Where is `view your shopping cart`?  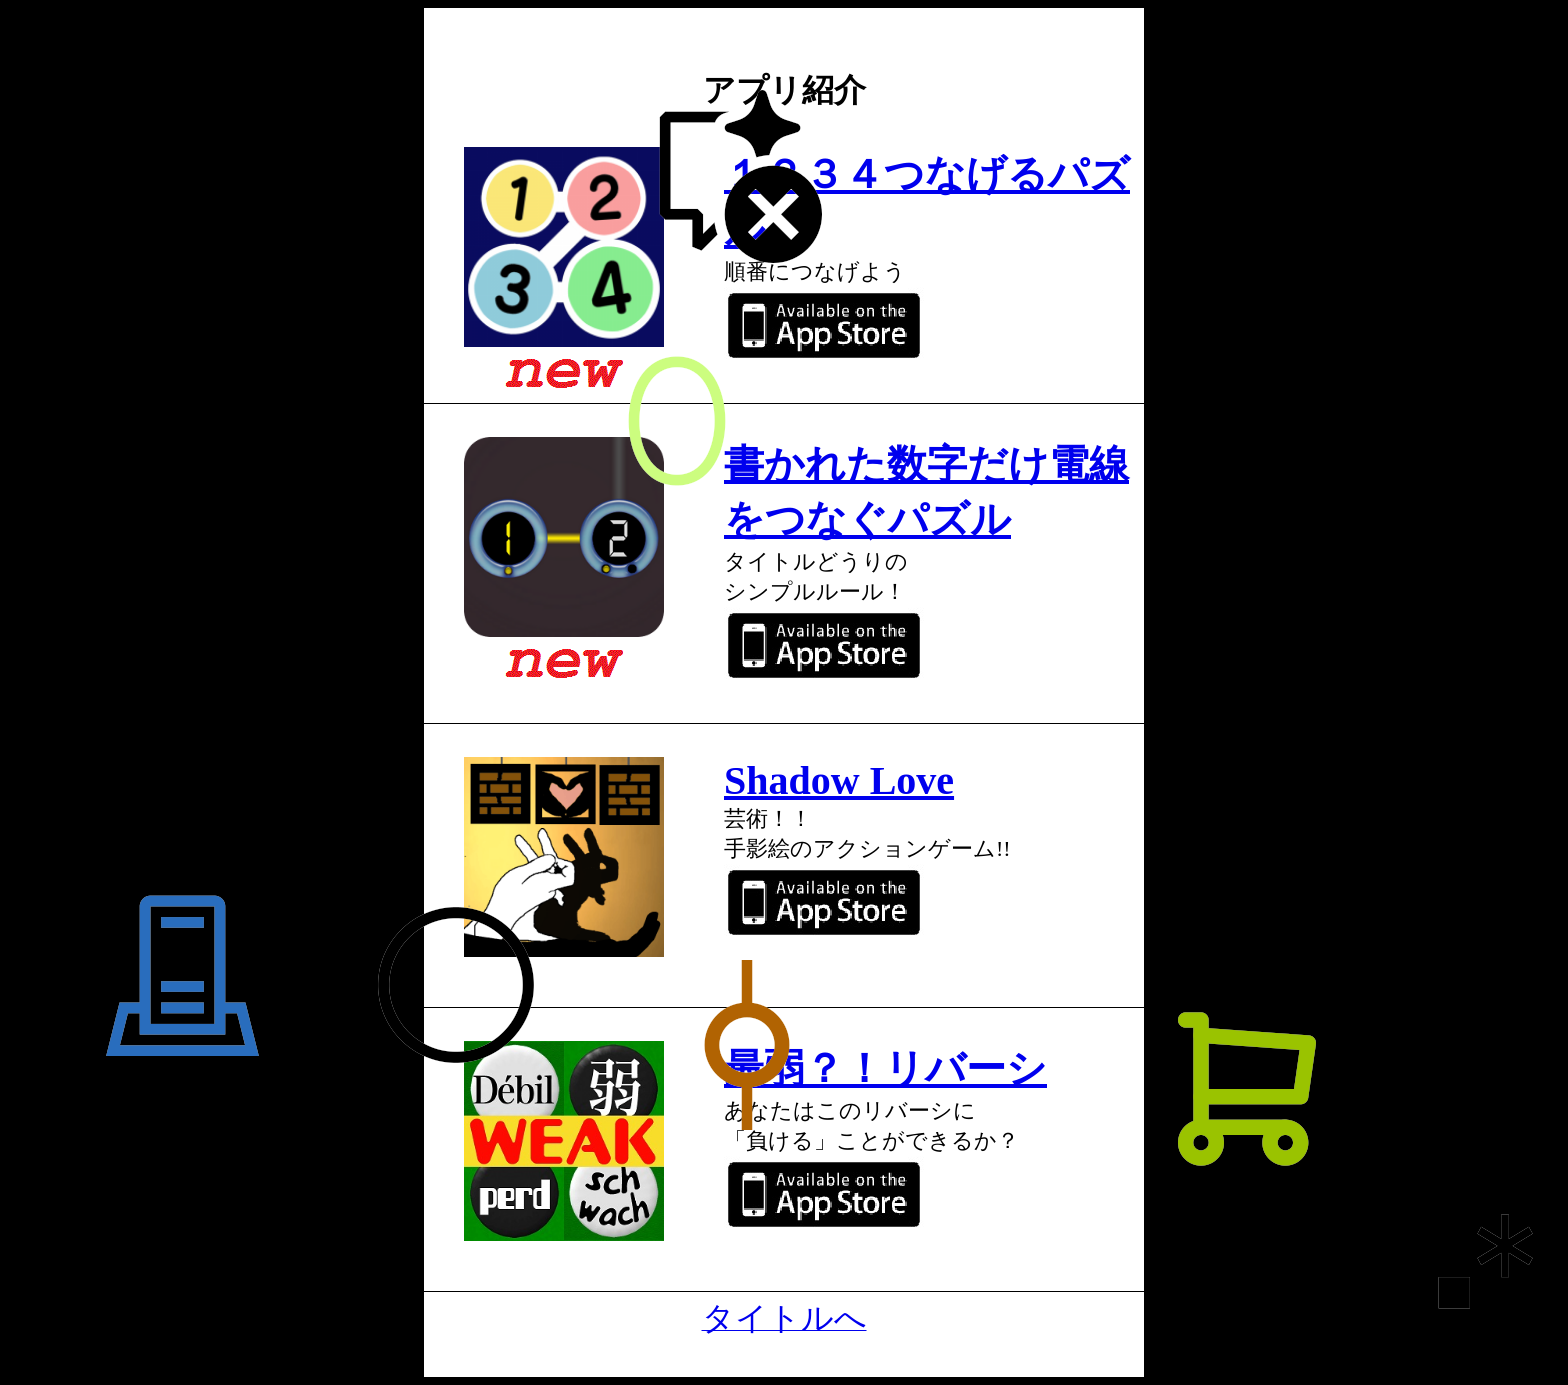
view your shopping cart is located at coordinates (1247, 1089).